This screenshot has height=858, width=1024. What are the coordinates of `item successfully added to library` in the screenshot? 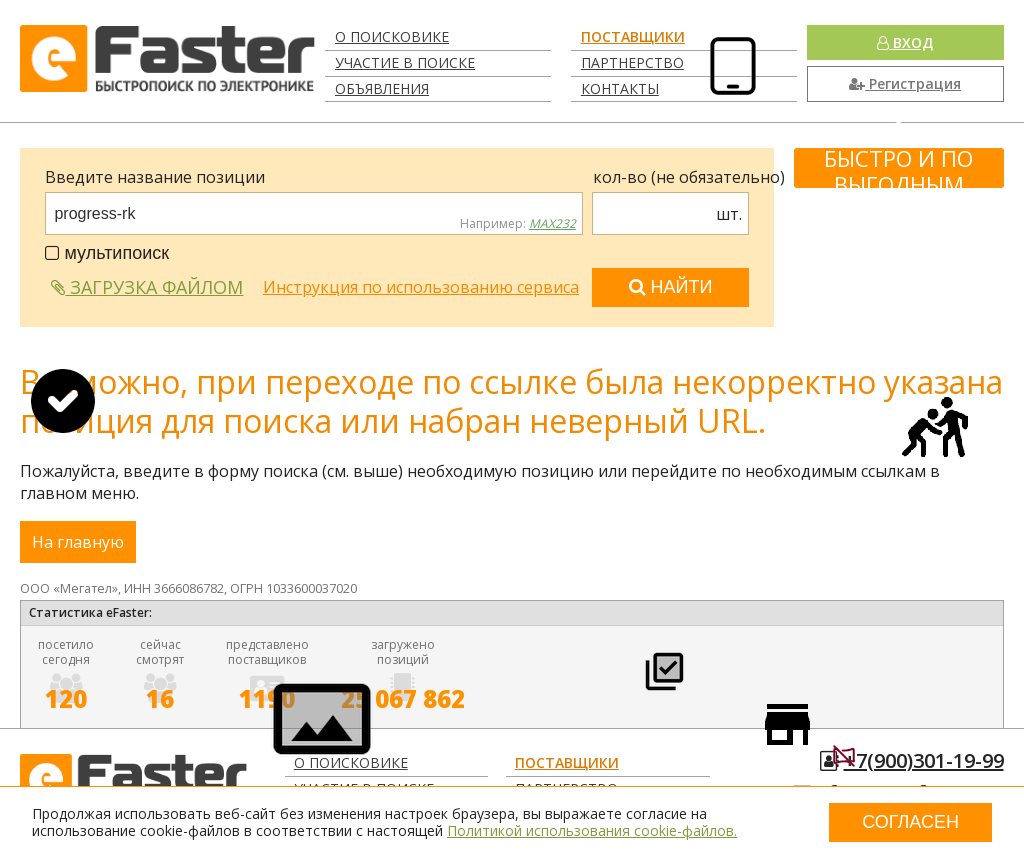 It's located at (664, 671).